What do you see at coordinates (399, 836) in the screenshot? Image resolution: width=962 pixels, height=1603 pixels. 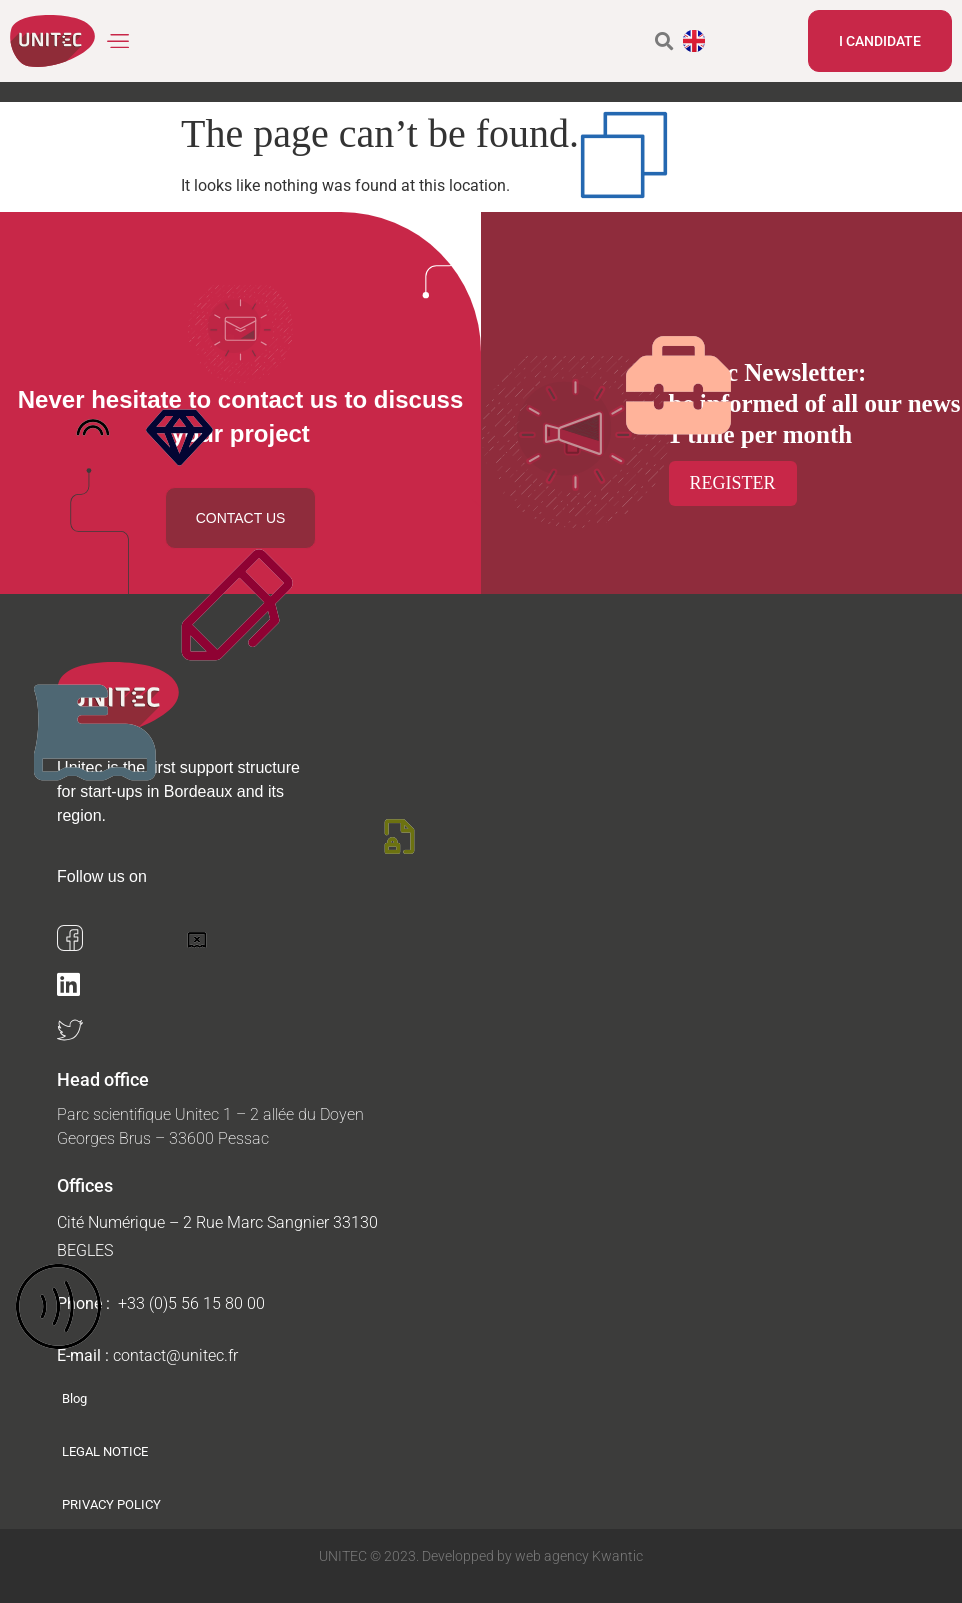 I see `a locked or protected file` at bounding box center [399, 836].